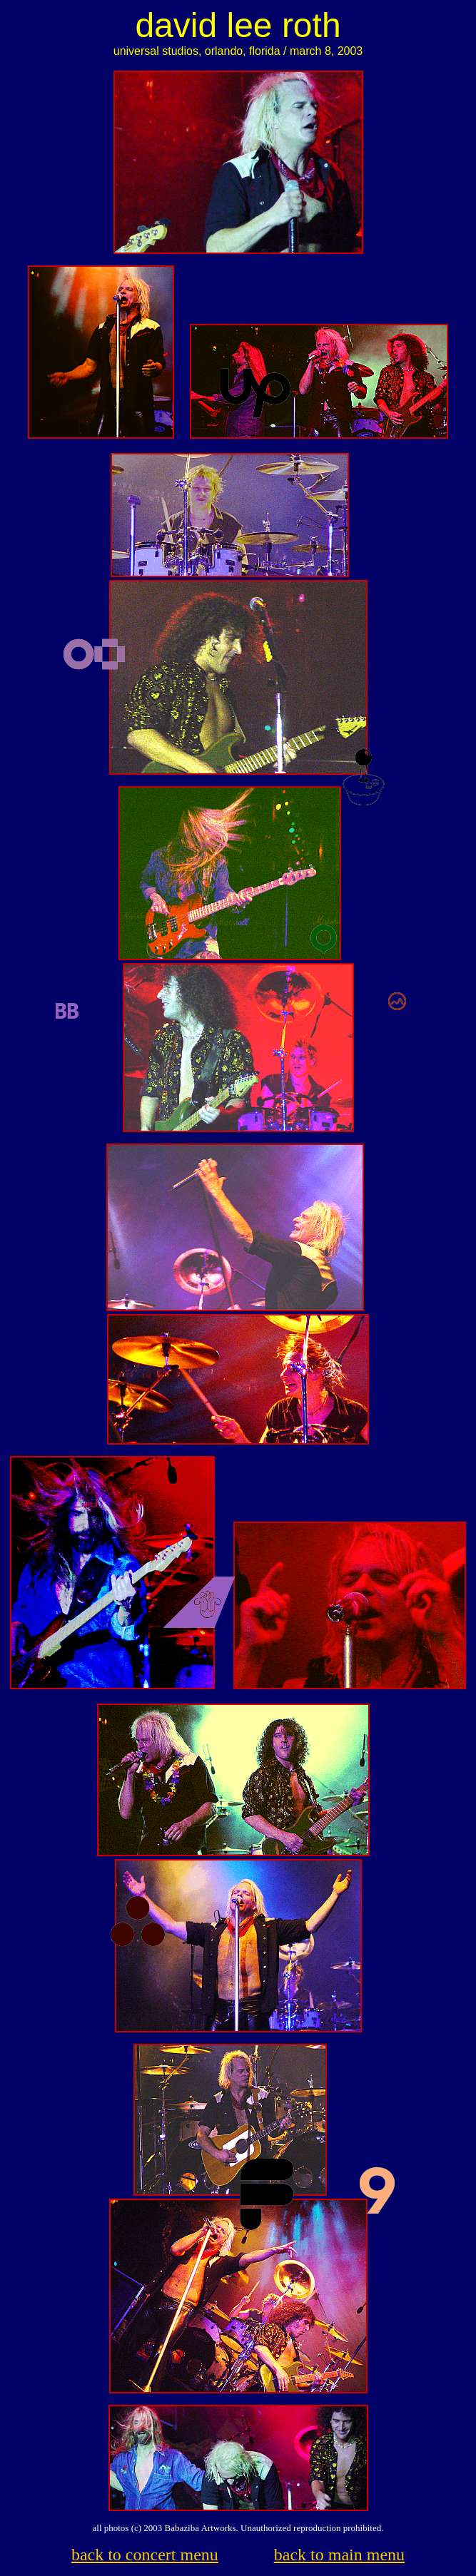 The image size is (476, 2576). Describe the element at coordinates (267, 2194) in the screenshot. I see `formbricks logo` at that location.